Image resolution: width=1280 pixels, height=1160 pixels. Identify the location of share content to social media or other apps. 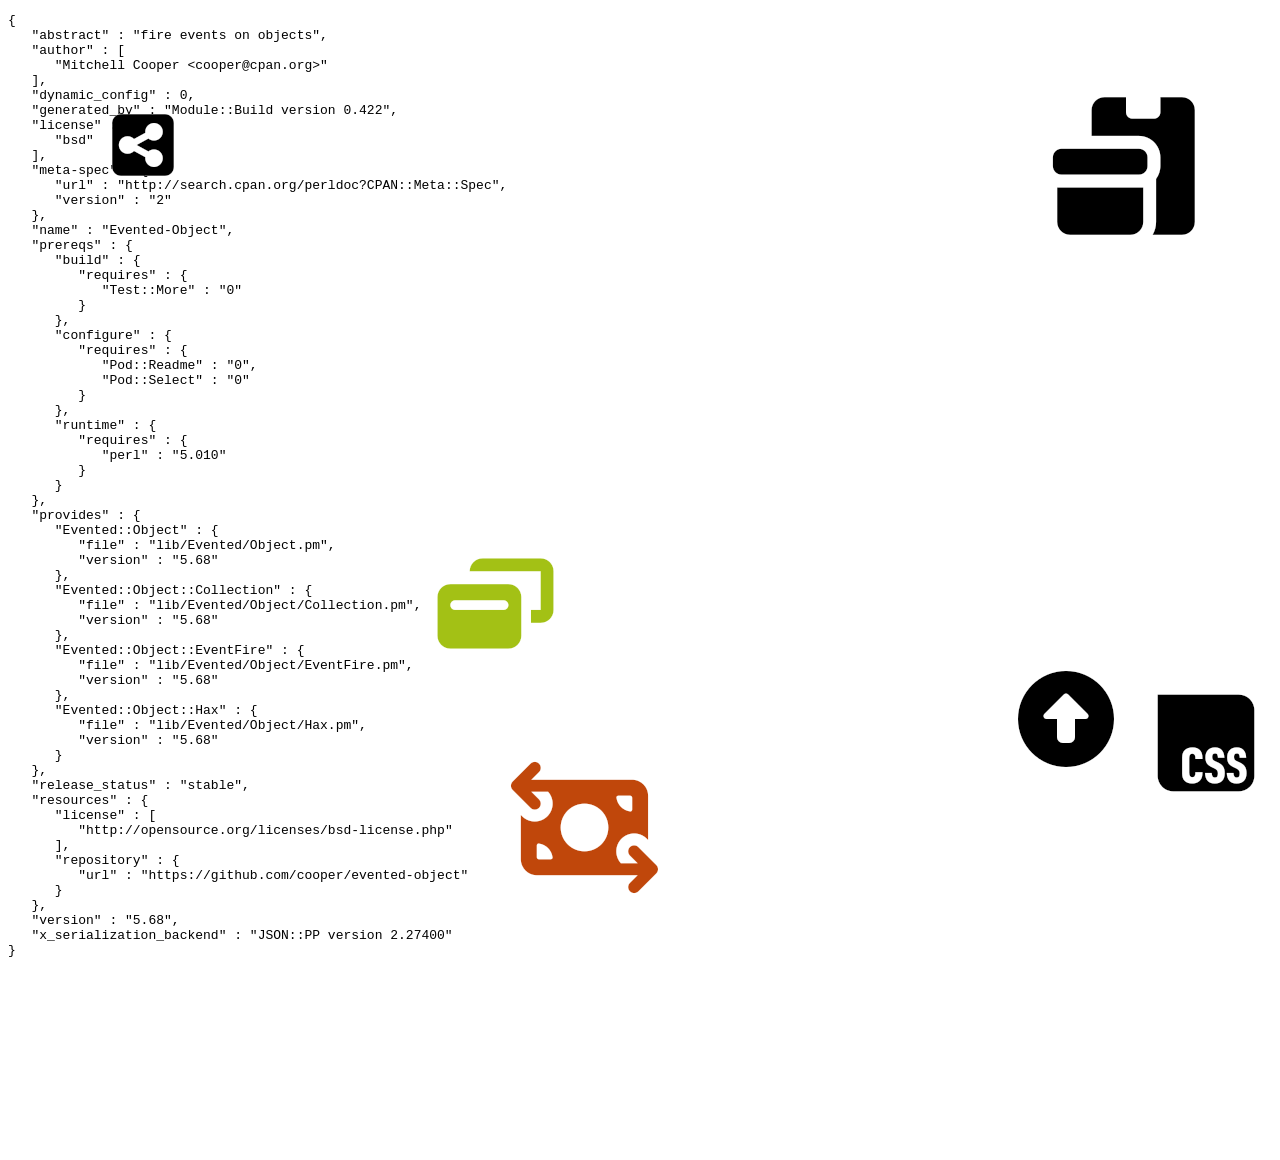
(143, 145).